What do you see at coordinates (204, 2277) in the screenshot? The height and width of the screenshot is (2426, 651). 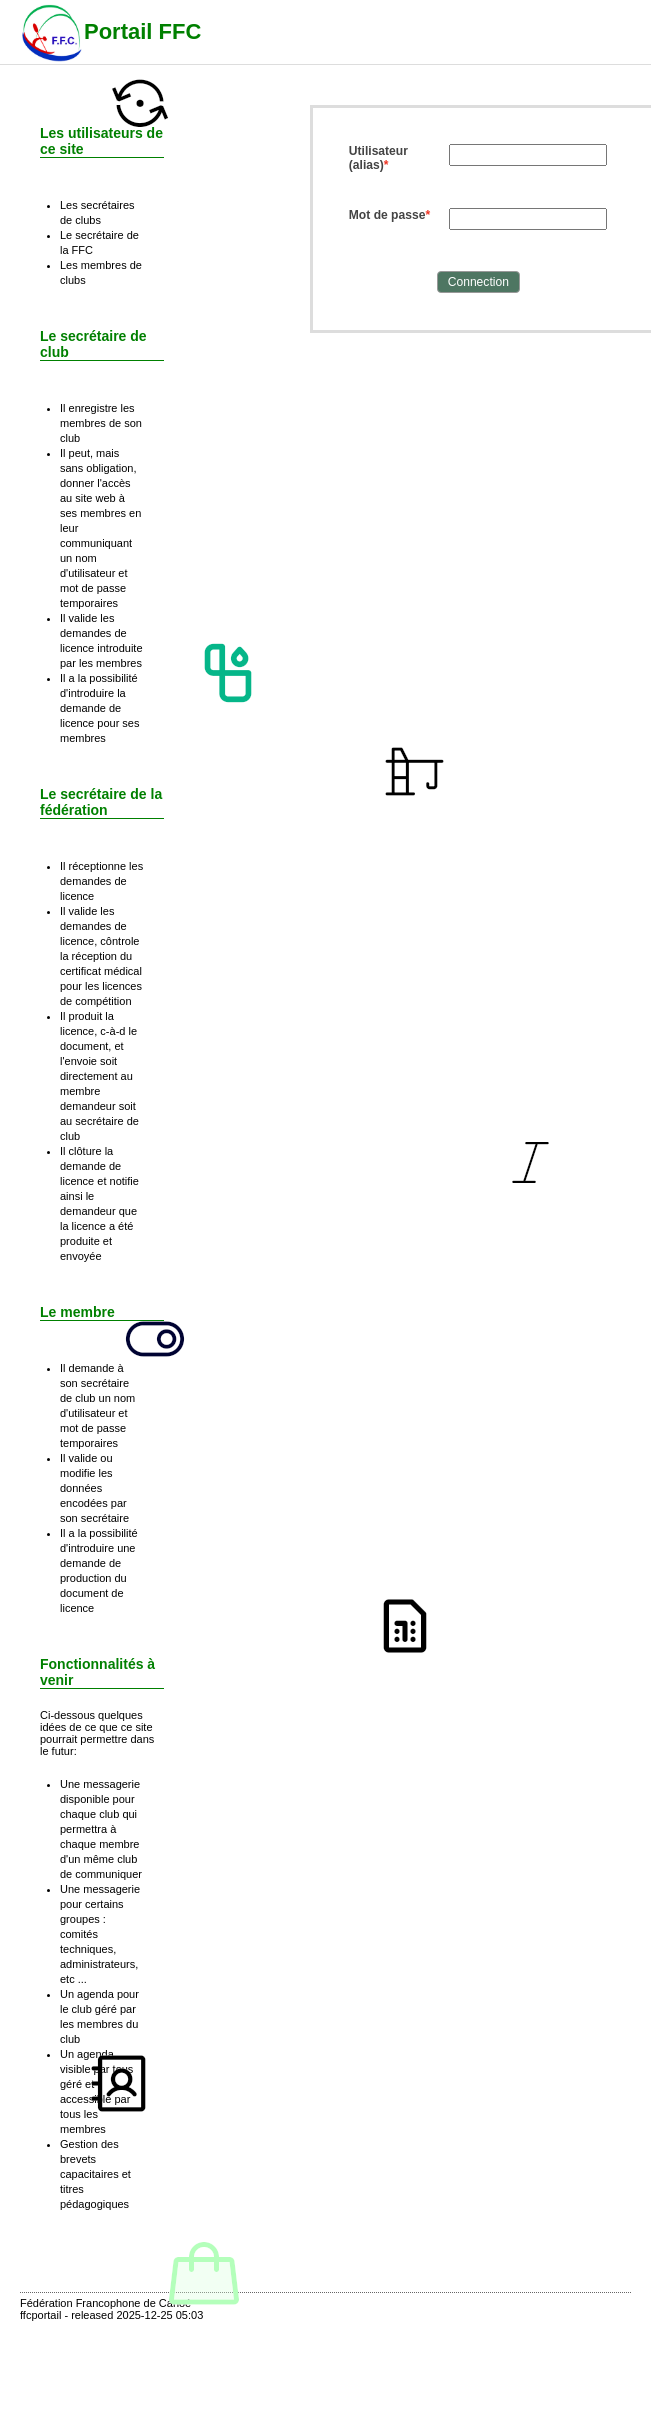 I see `view your shopping bag` at bounding box center [204, 2277].